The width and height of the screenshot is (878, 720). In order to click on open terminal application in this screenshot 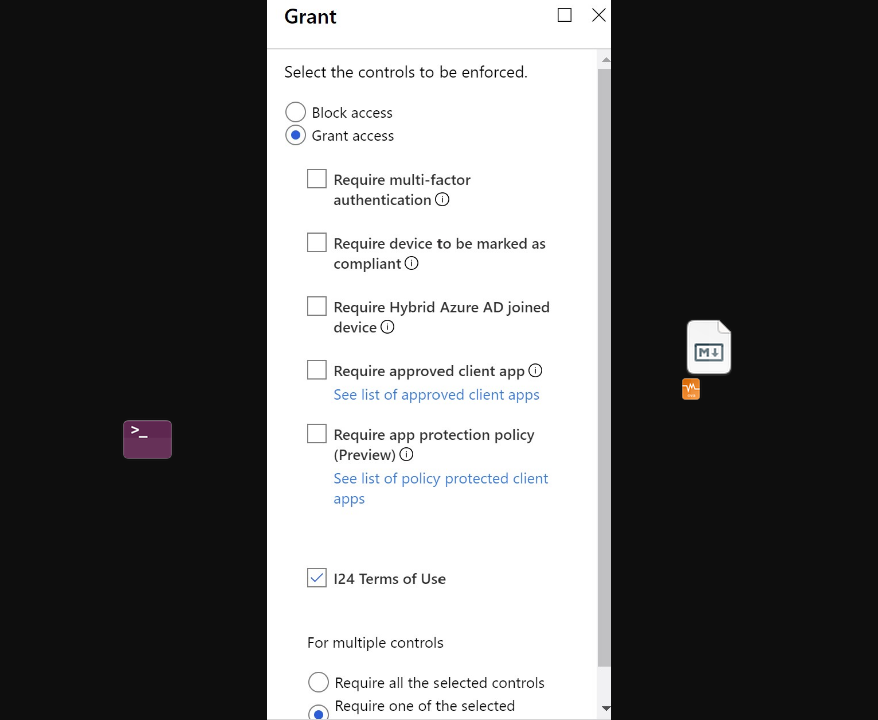, I will do `click(147, 439)`.